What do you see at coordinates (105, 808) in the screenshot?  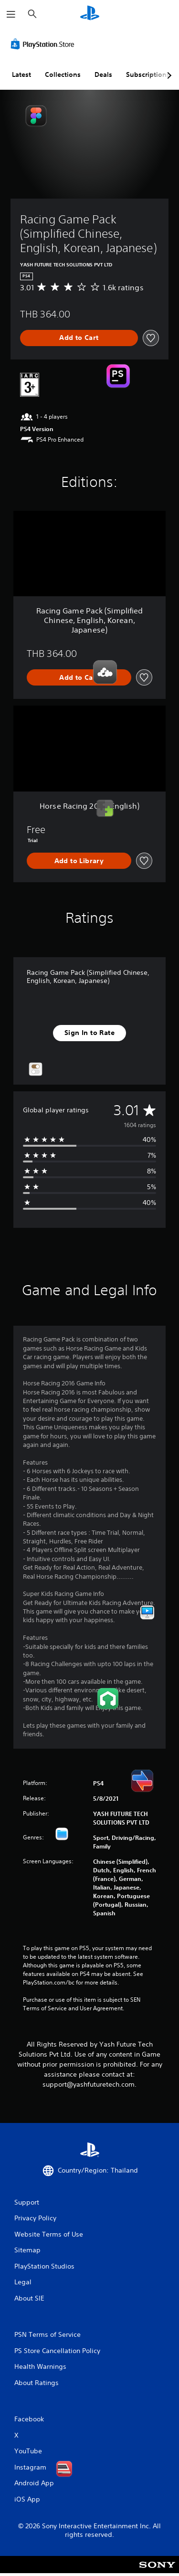 I see `manage gnome shell extensions` at bounding box center [105, 808].